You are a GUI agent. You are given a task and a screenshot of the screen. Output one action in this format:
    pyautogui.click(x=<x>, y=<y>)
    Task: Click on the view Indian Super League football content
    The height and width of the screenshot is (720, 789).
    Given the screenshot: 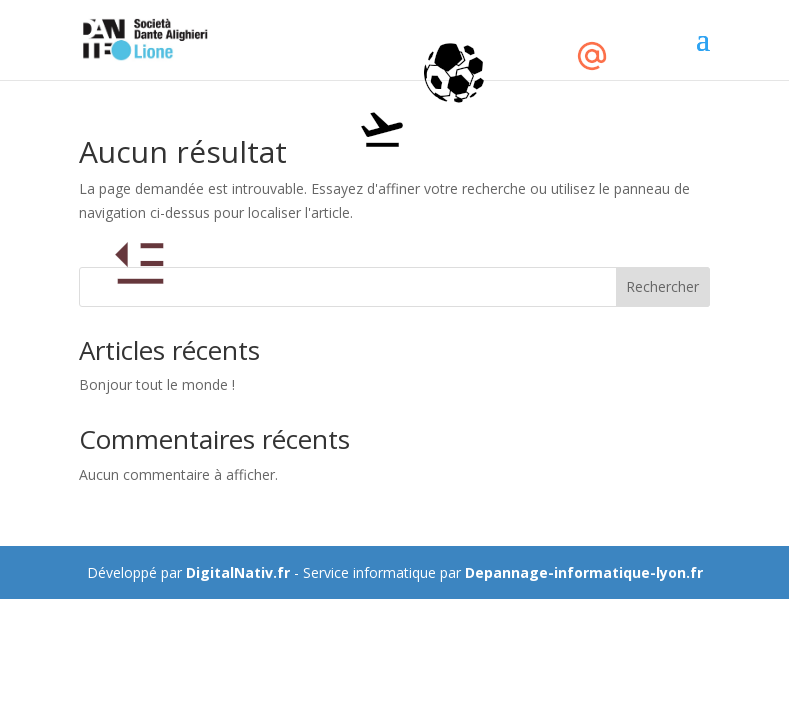 What is the action you would take?
    pyautogui.click(x=454, y=73)
    